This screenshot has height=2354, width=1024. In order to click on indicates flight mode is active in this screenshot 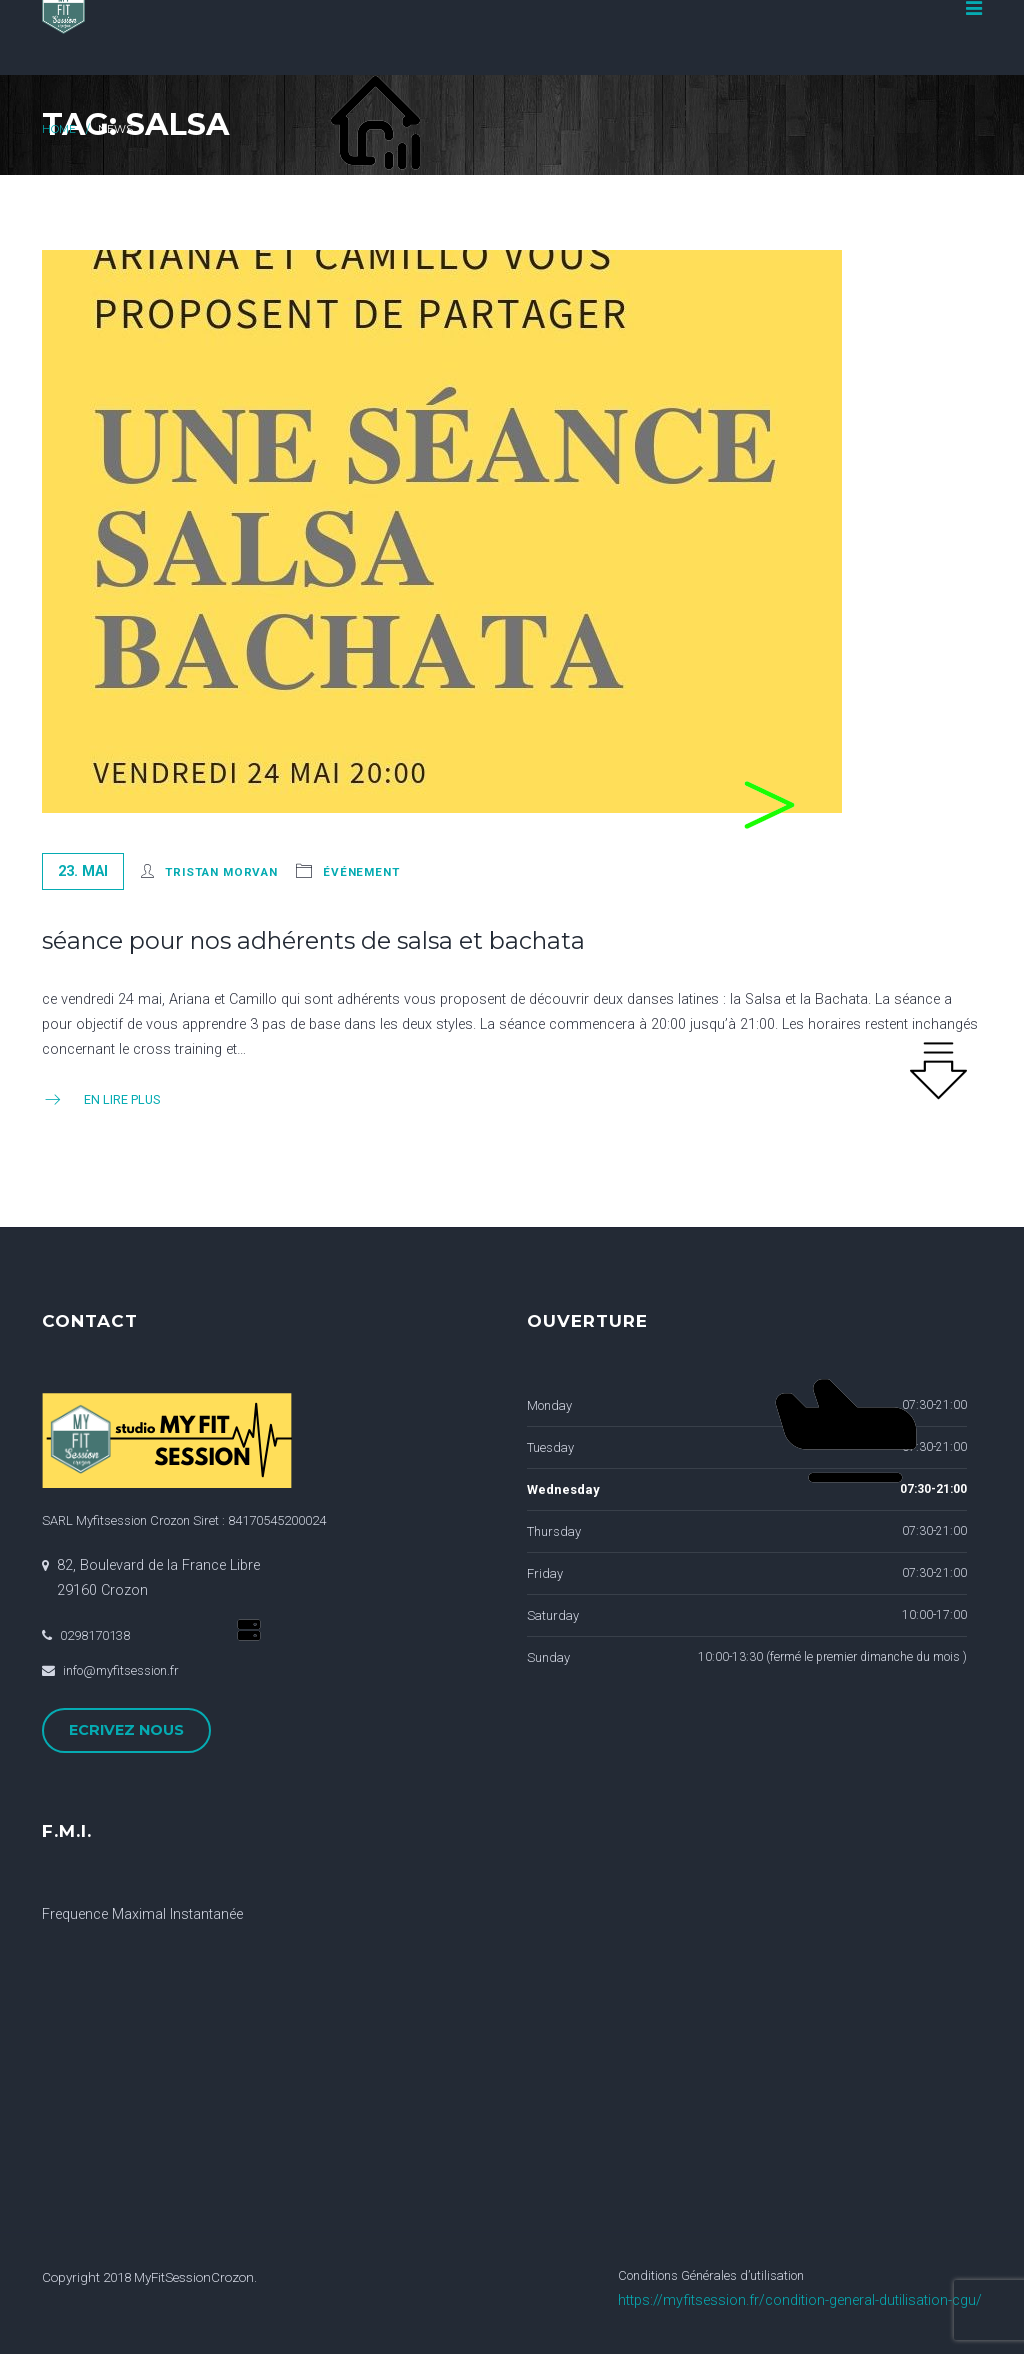, I will do `click(846, 1426)`.